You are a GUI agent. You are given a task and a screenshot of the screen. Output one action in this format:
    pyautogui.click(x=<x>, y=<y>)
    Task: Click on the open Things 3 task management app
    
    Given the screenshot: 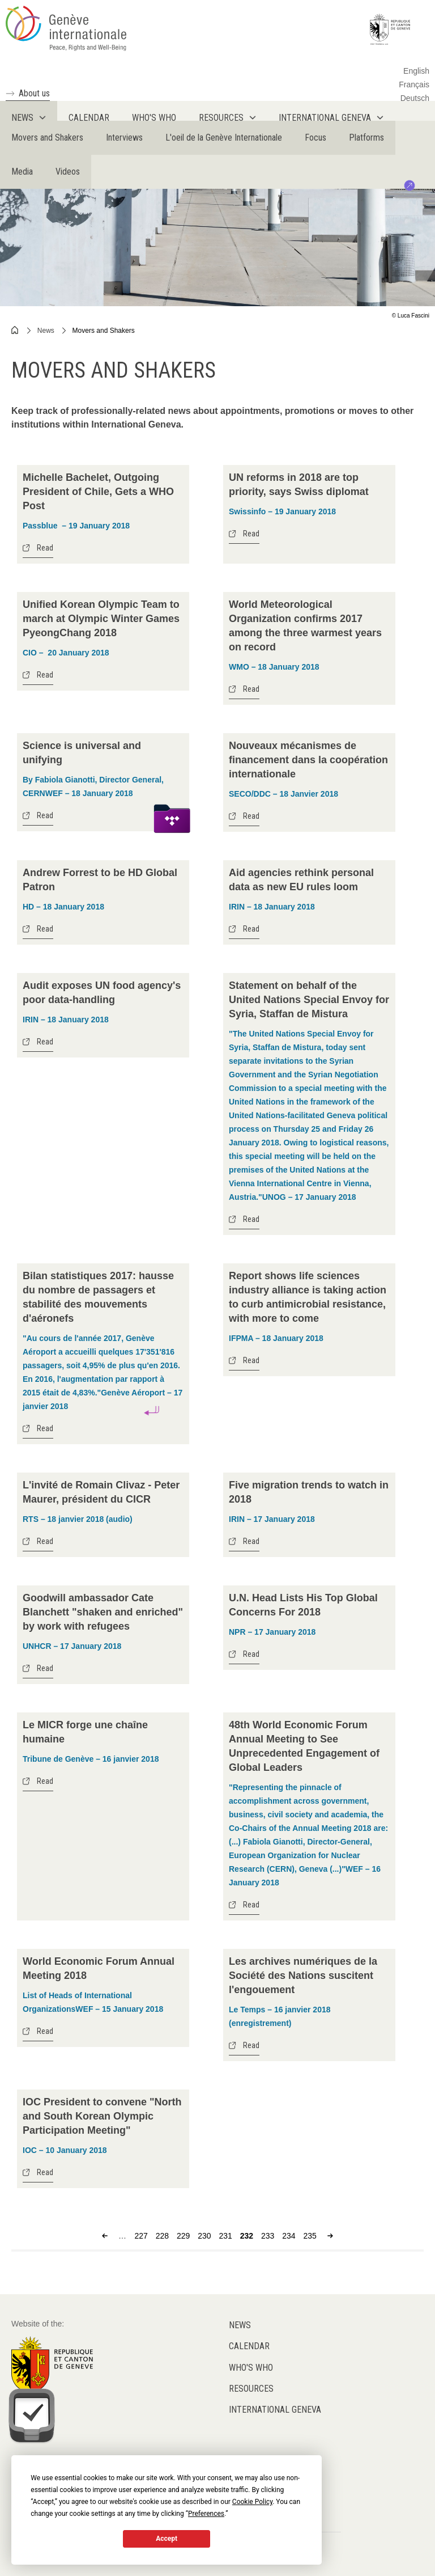 What is the action you would take?
    pyautogui.click(x=32, y=2416)
    